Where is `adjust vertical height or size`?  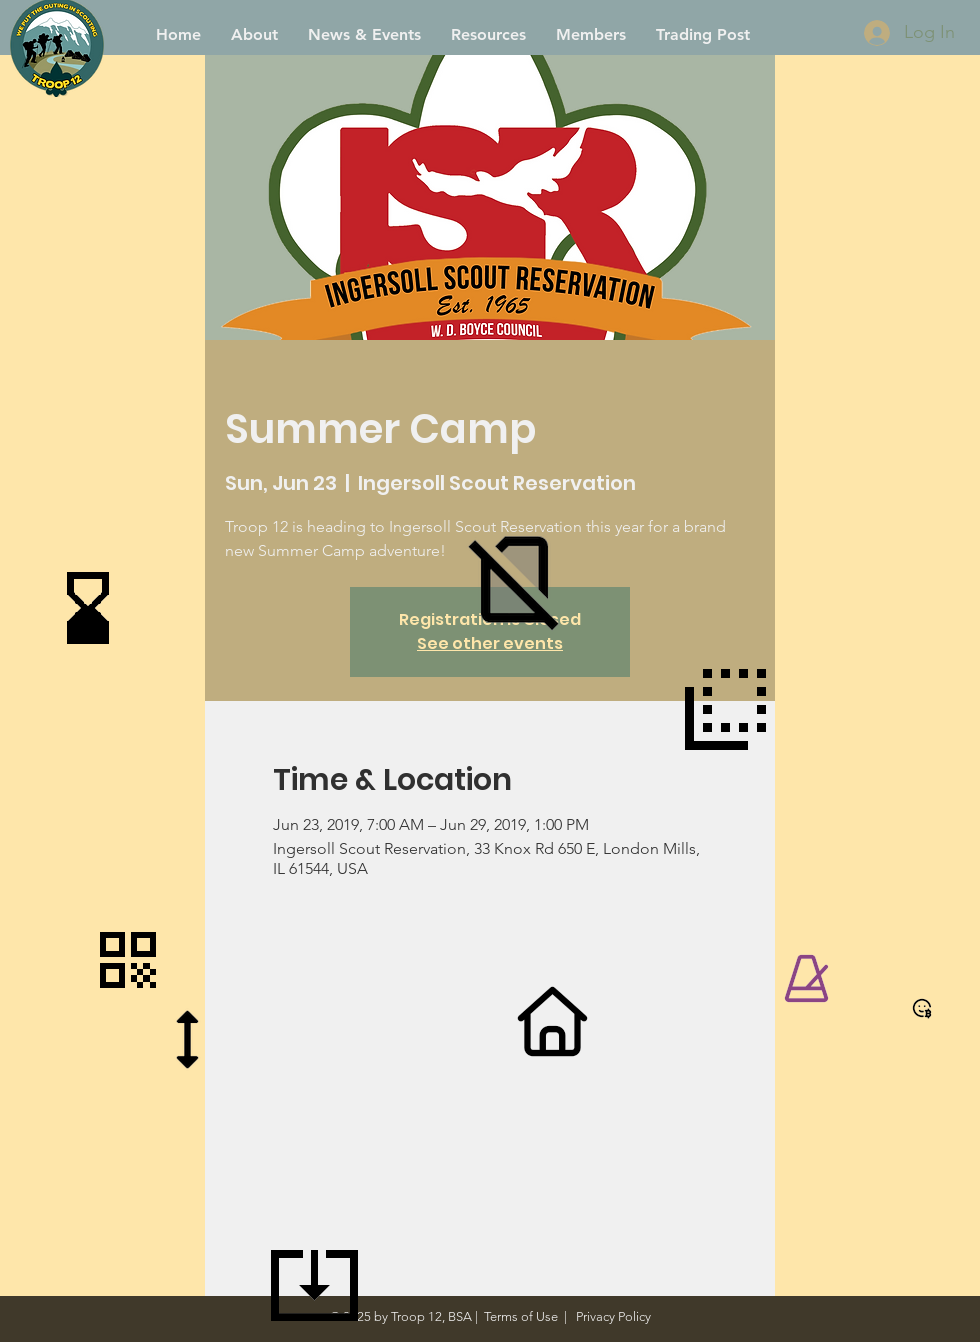
adjust vertical height or size is located at coordinates (187, 1039).